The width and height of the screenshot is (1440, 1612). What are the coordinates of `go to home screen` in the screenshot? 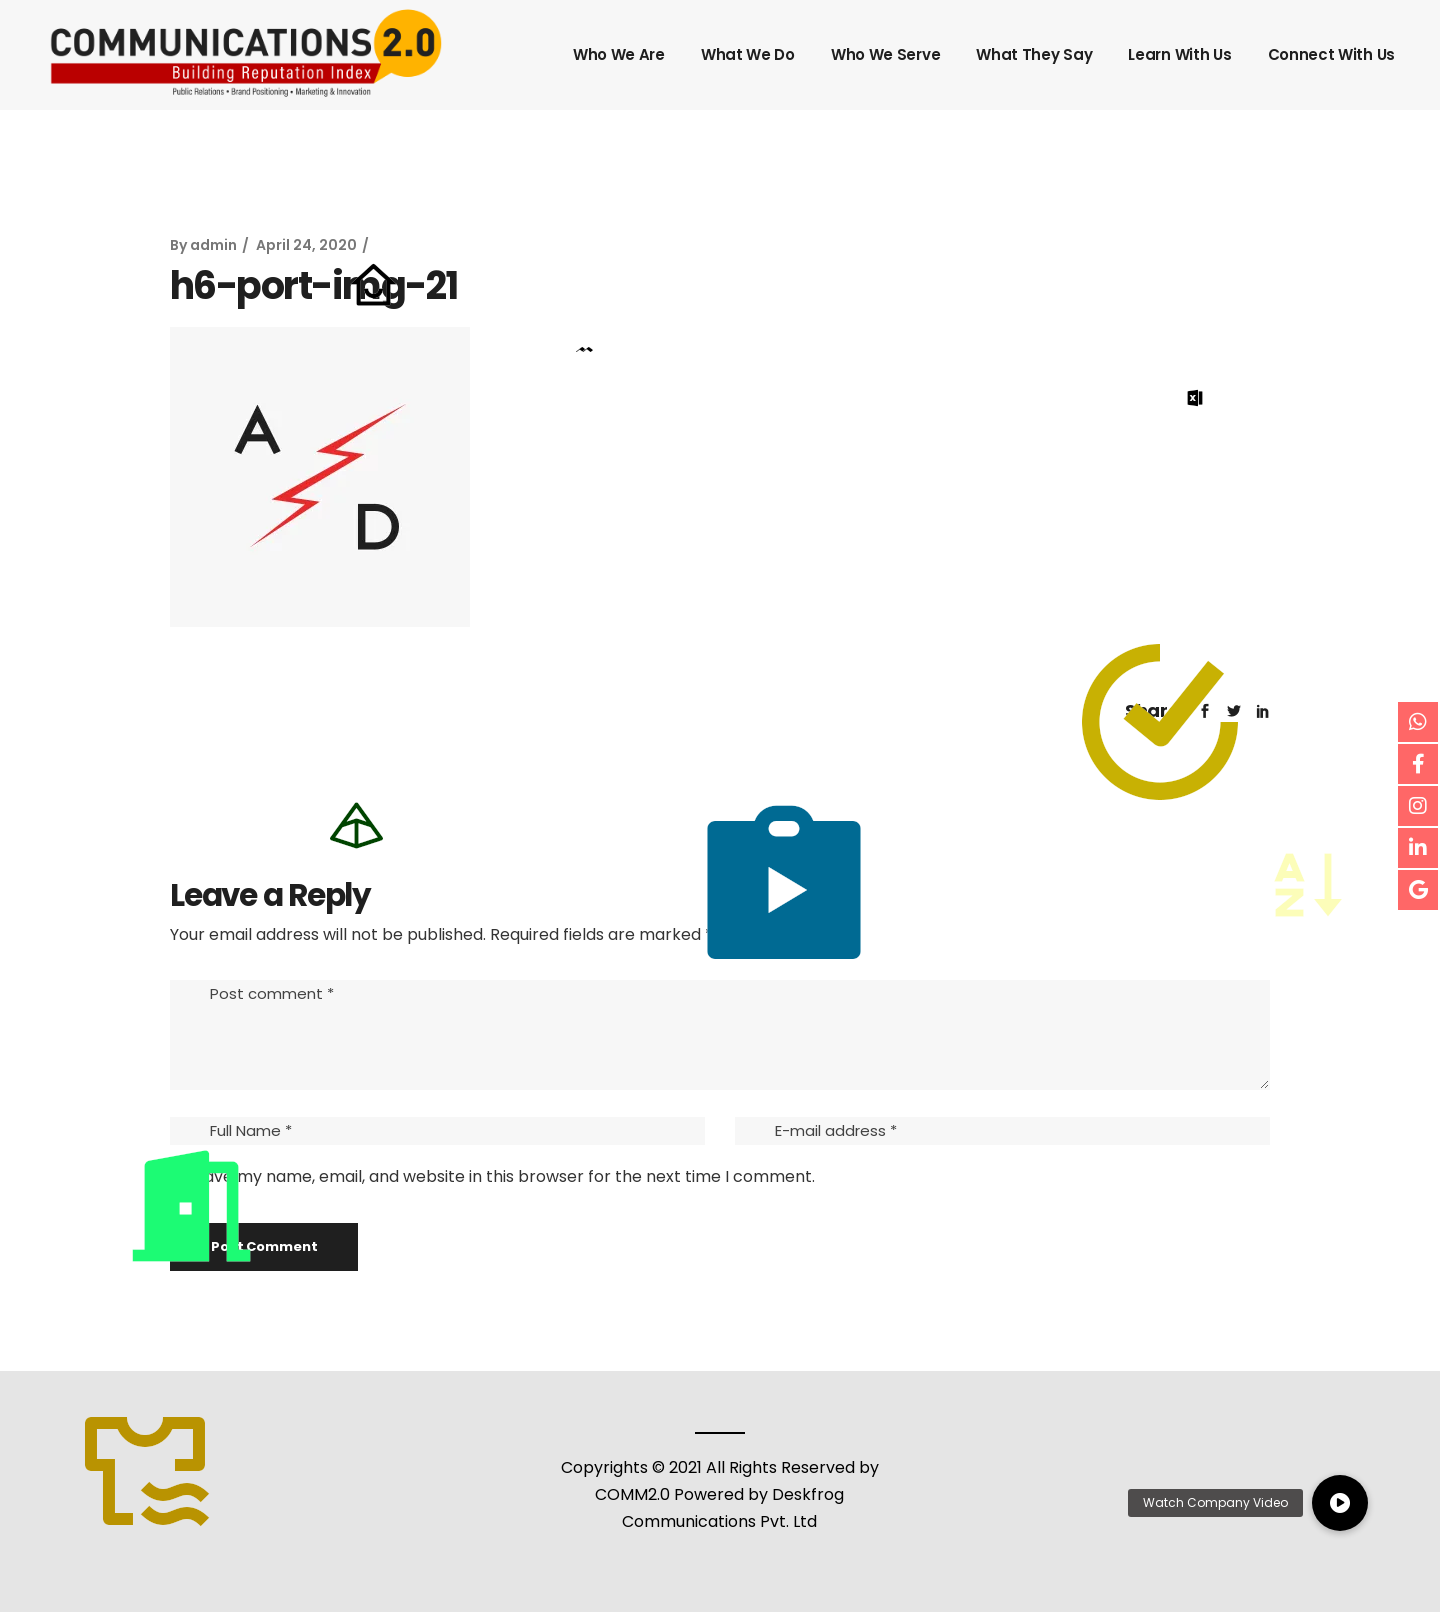 It's located at (373, 286).